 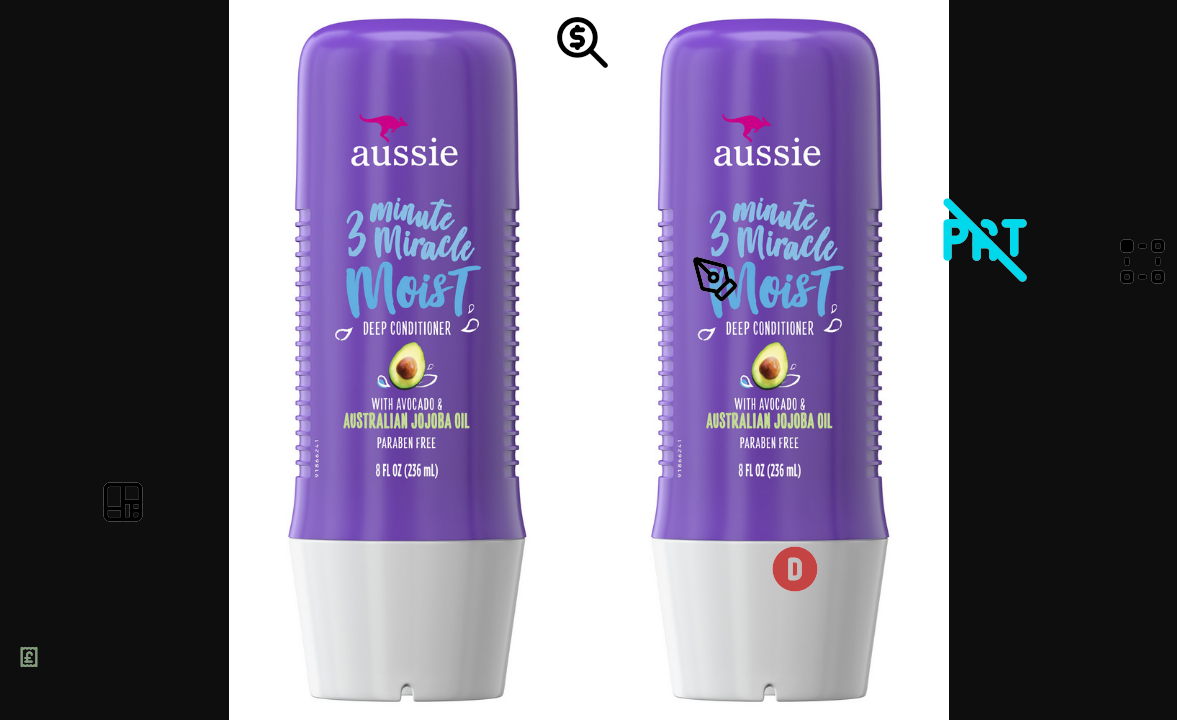 What do you see at coordinates (29, 657) in the screenshot?
I see `view receipt or transaction in pounds sterling` at bounding box center [29, 657].